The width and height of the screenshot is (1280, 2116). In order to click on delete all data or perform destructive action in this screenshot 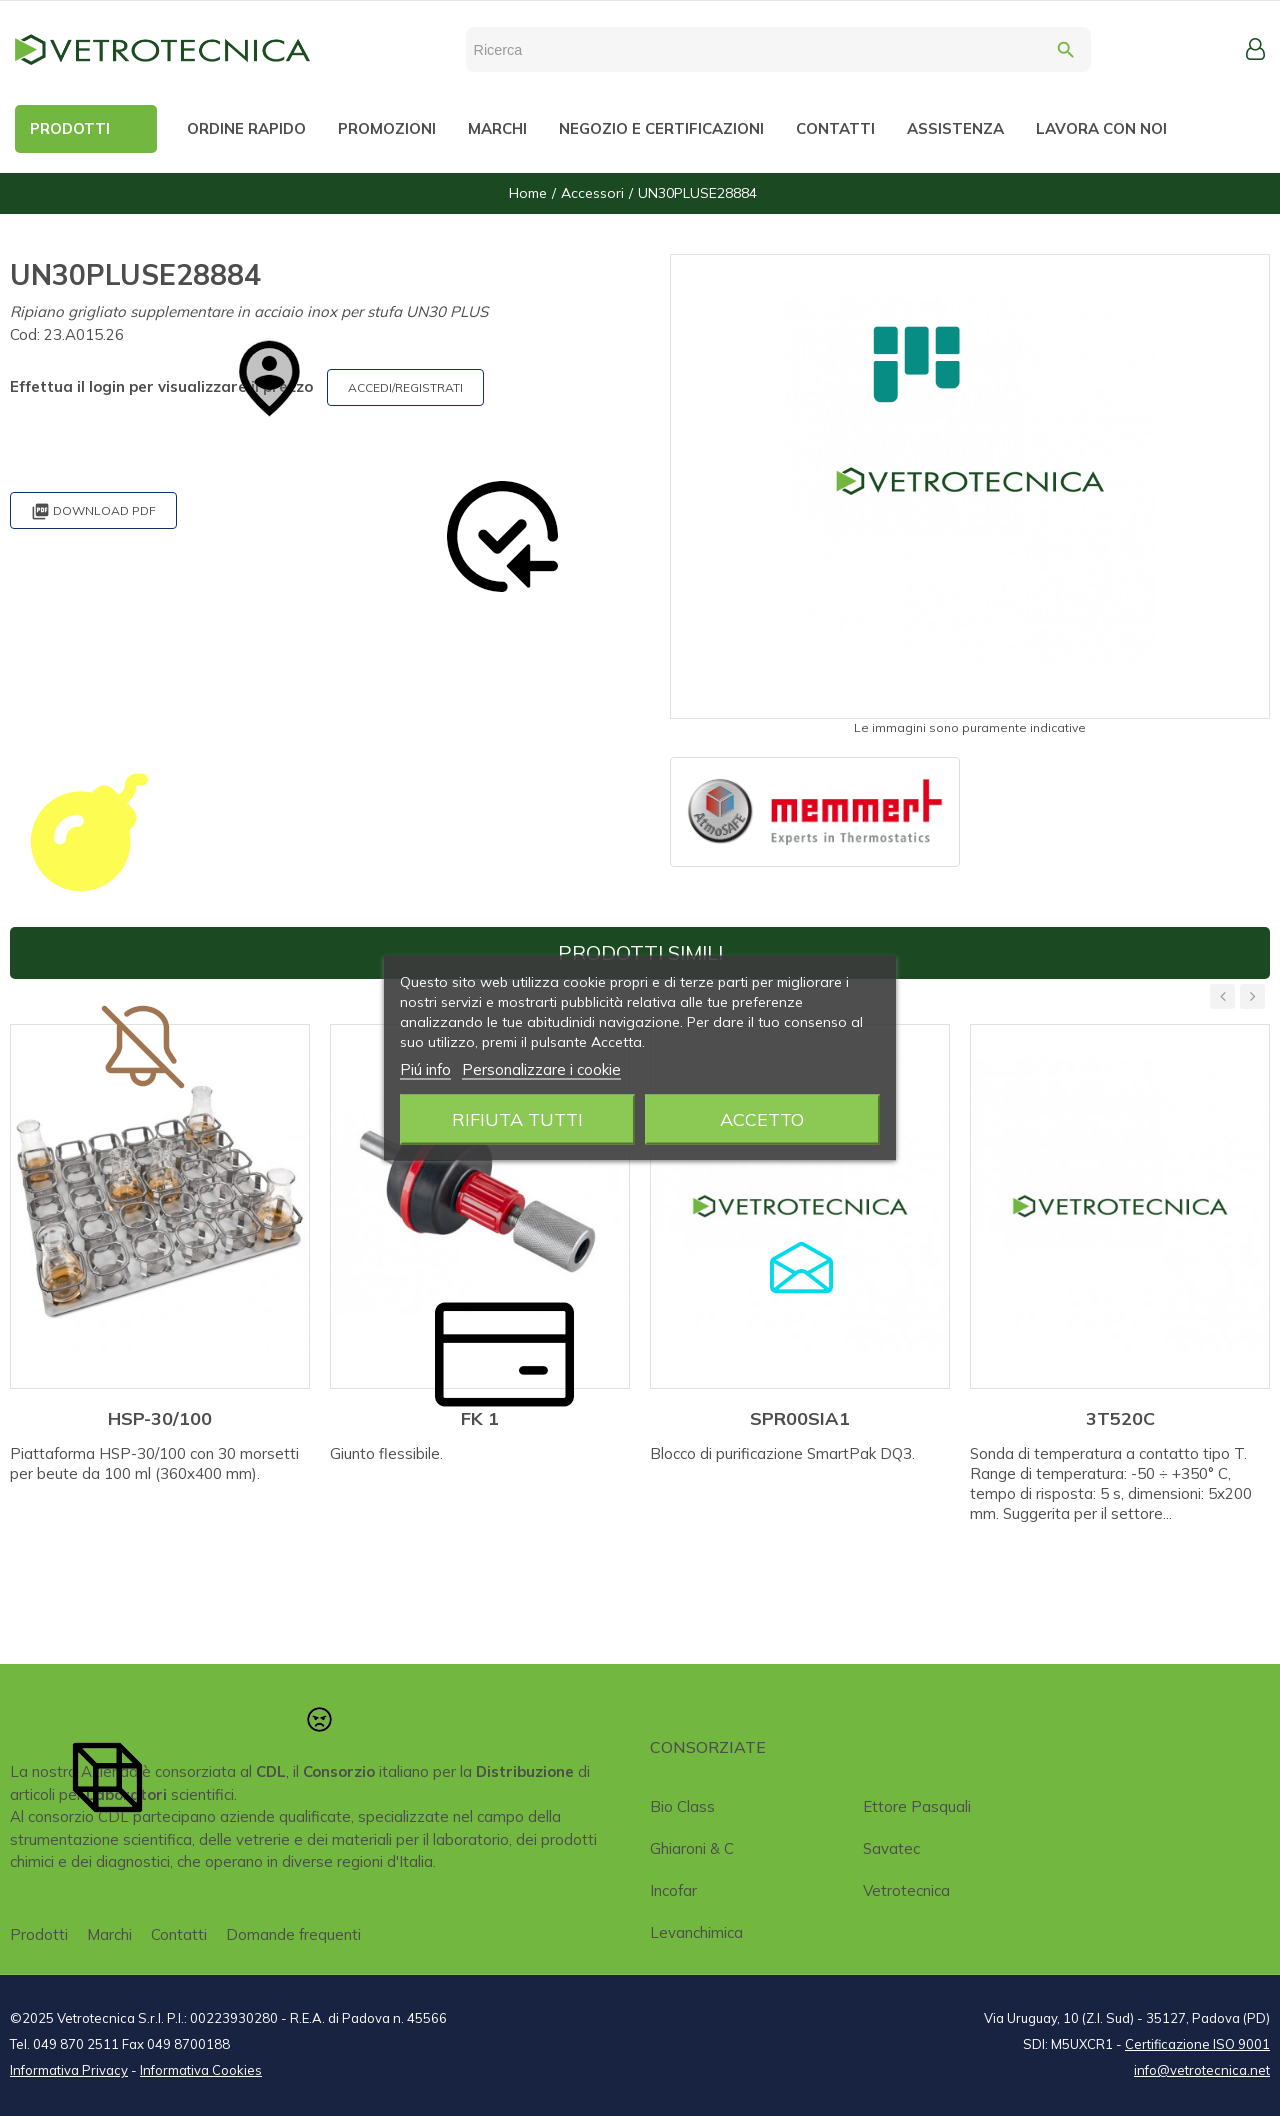, I will do `click(89, 832)`.